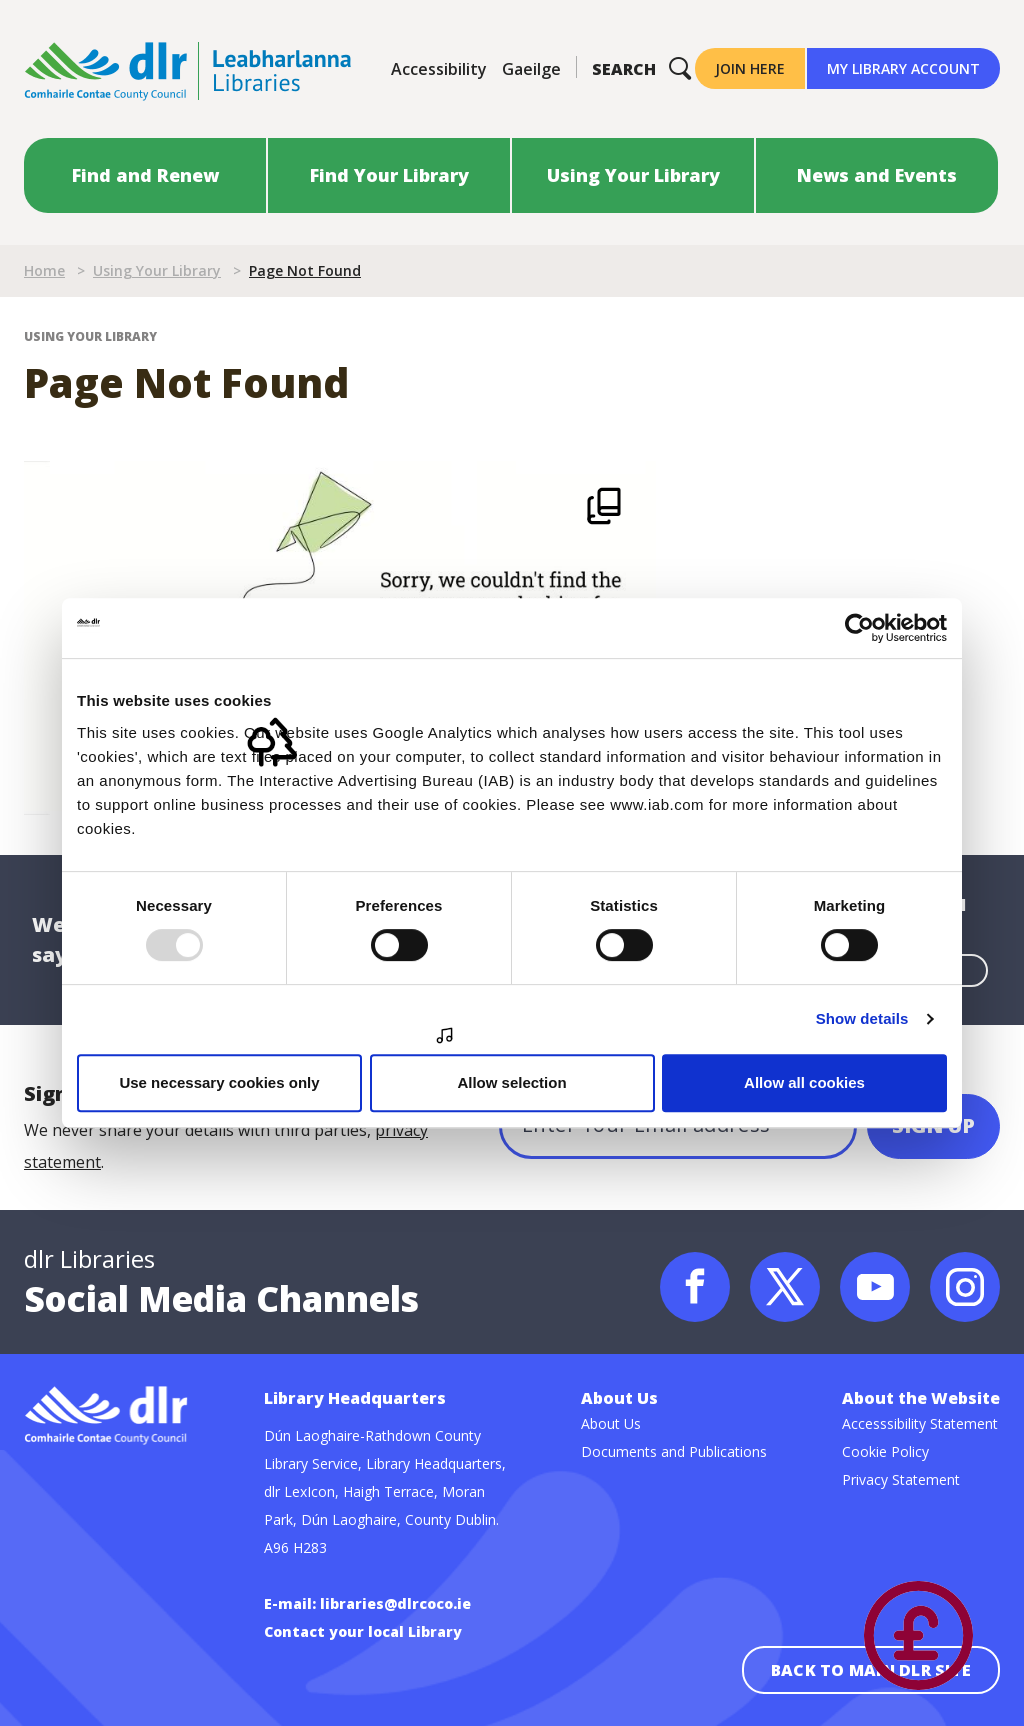 Image resolution: width=1024 pixels, height=1726 pixels. I want to click on view balance in british pounds, so click(918, 1635).